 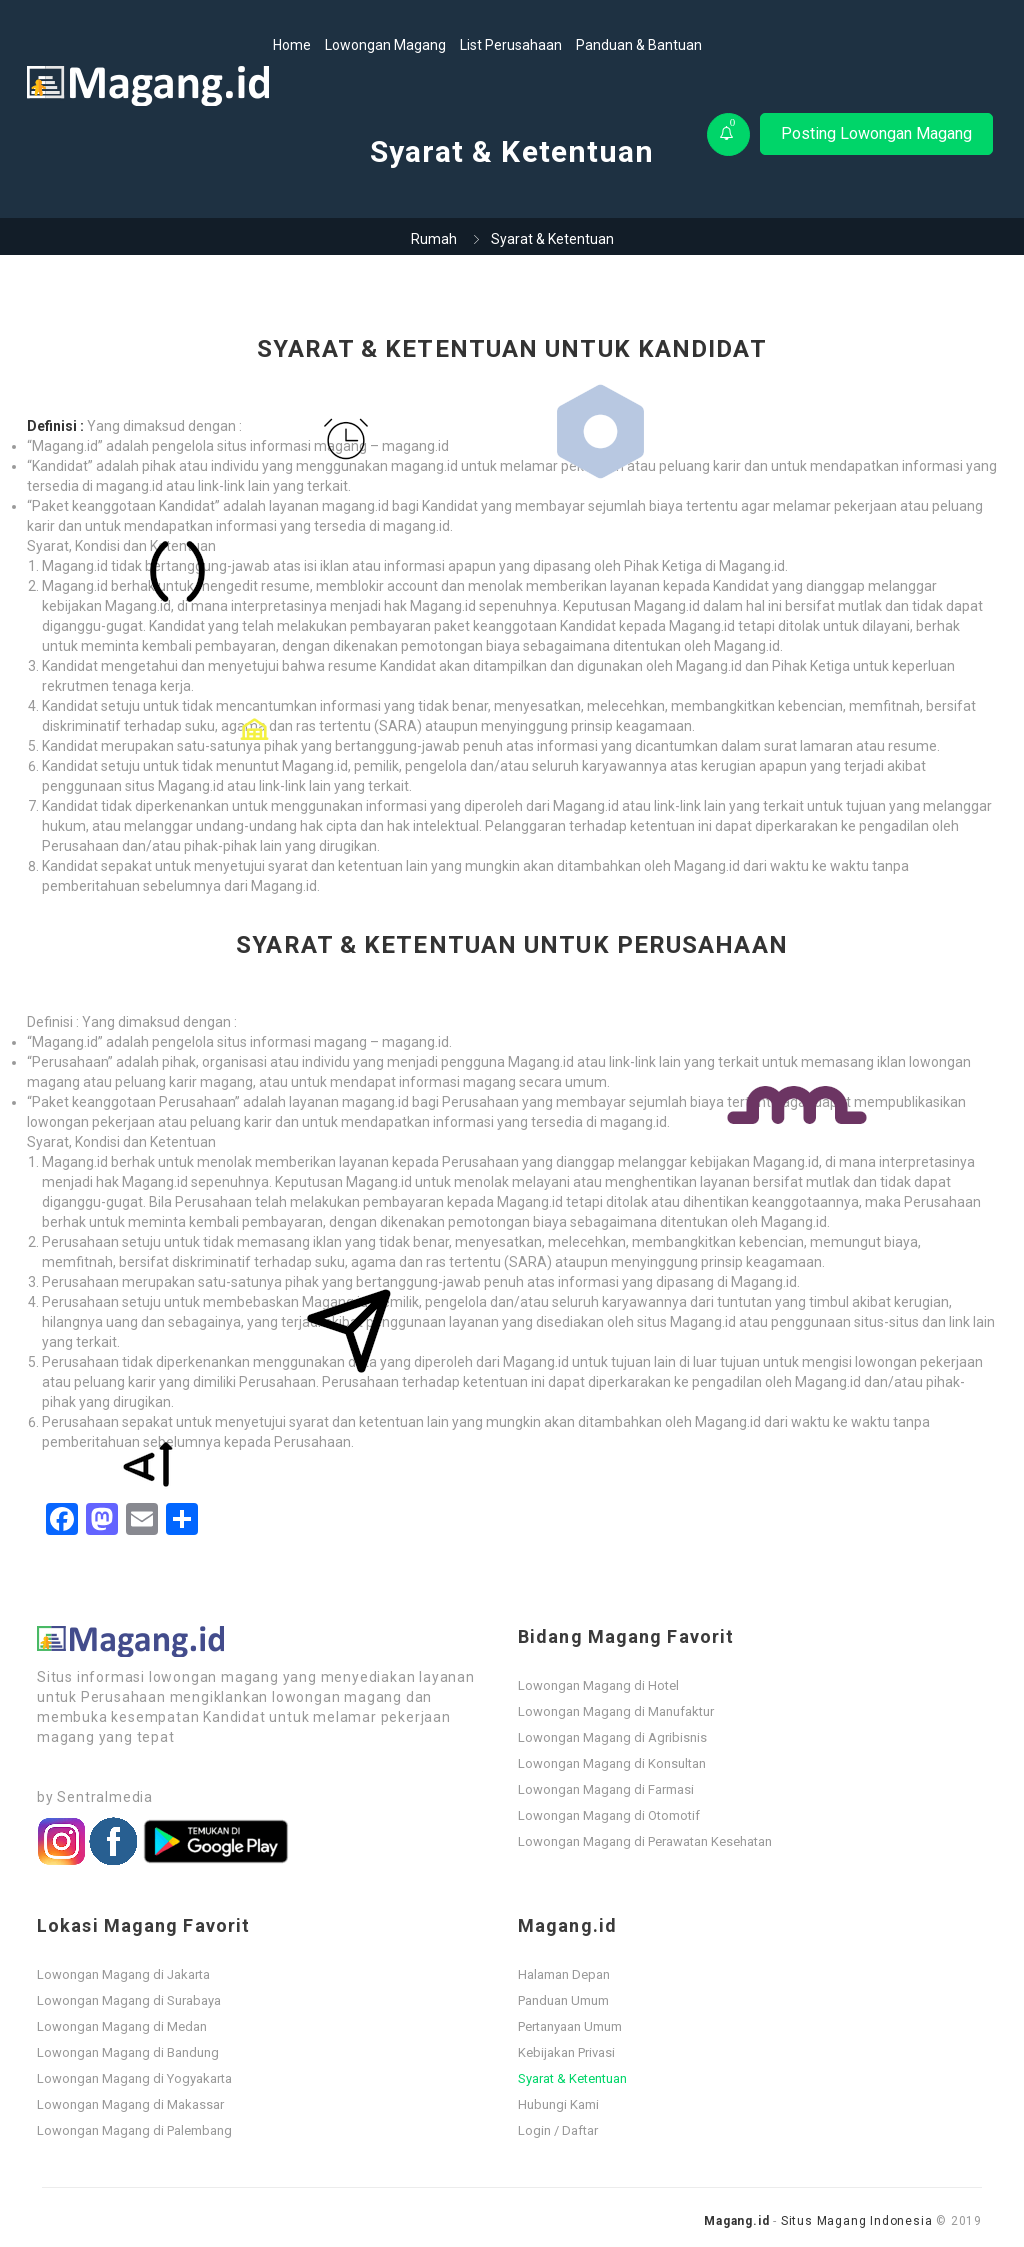 What do you see at coordinates (353, 1327) in the screenshot?
I see `send a message` at bounding box center [353, 1327].